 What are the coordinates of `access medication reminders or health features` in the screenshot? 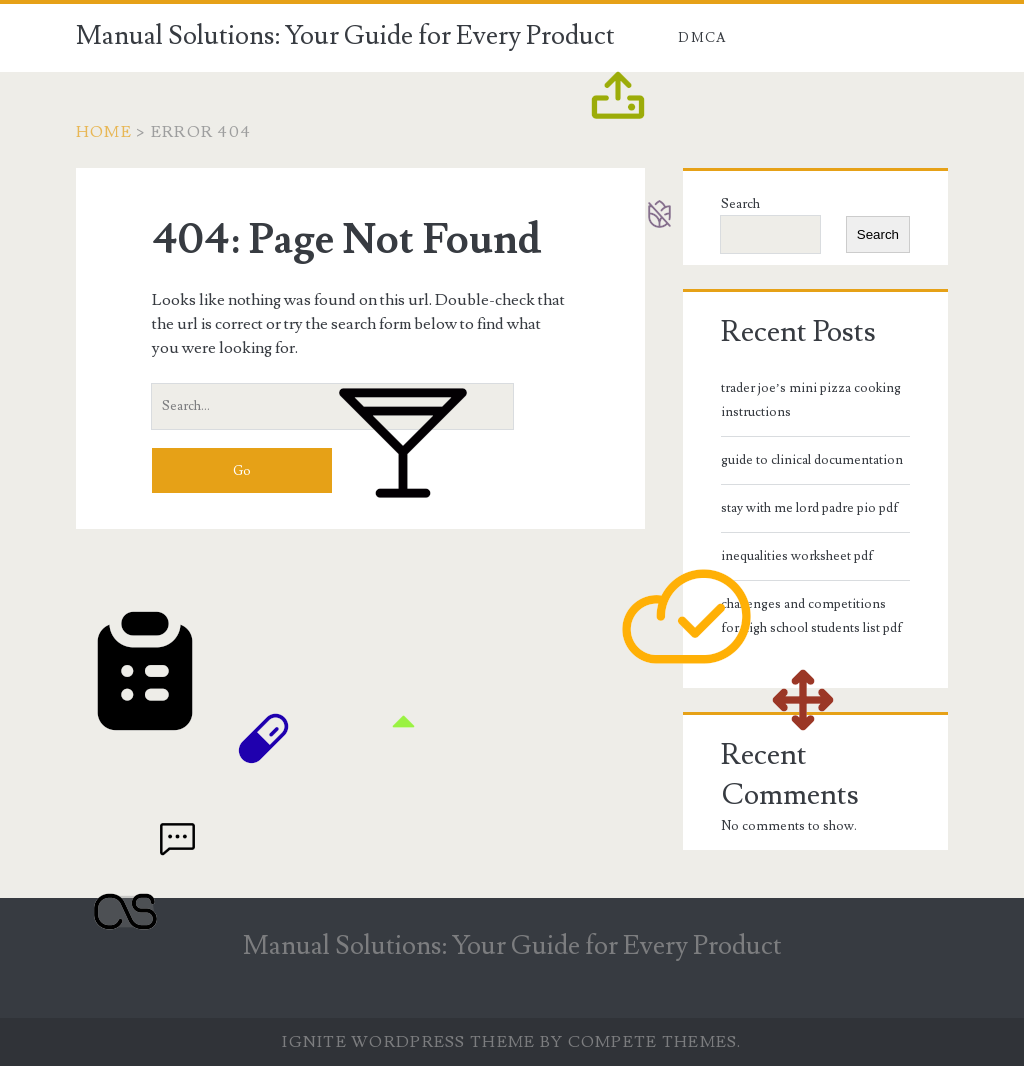 It's located at (263, 738).